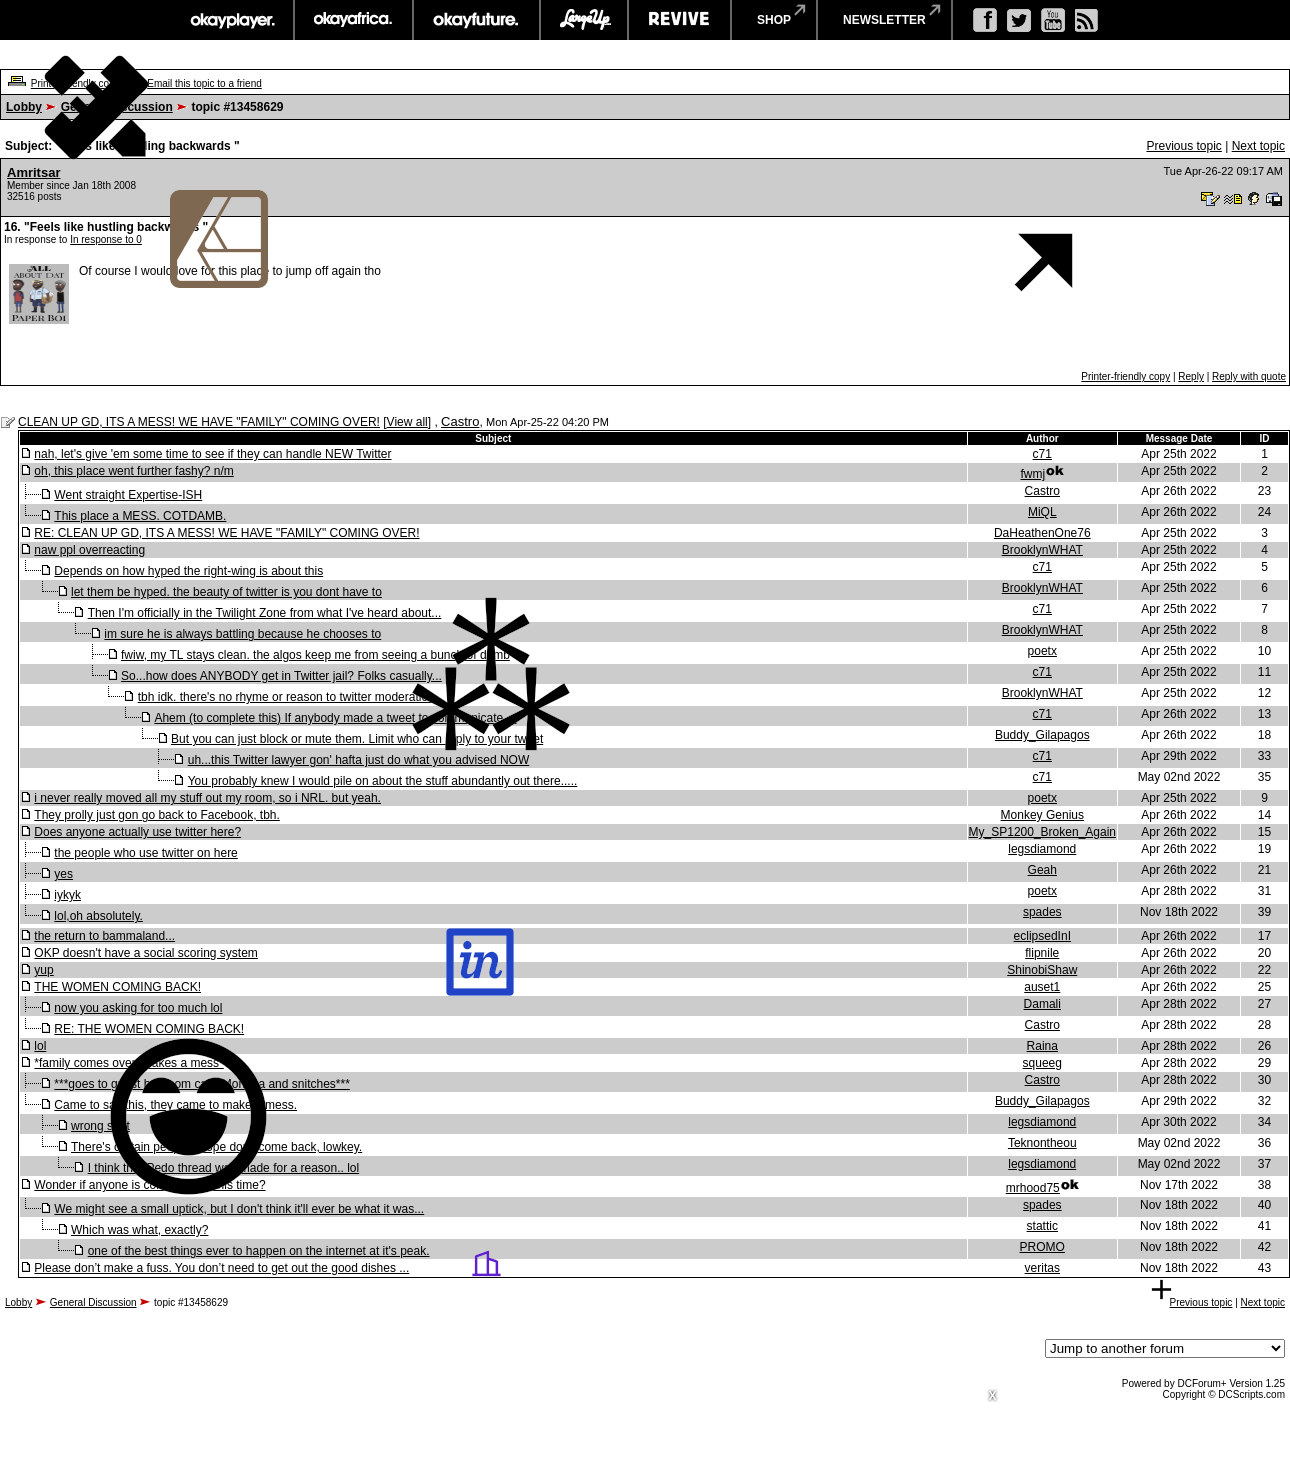 The image size is (1290, 1467). I want to click on access design tools, so click(96, 107).